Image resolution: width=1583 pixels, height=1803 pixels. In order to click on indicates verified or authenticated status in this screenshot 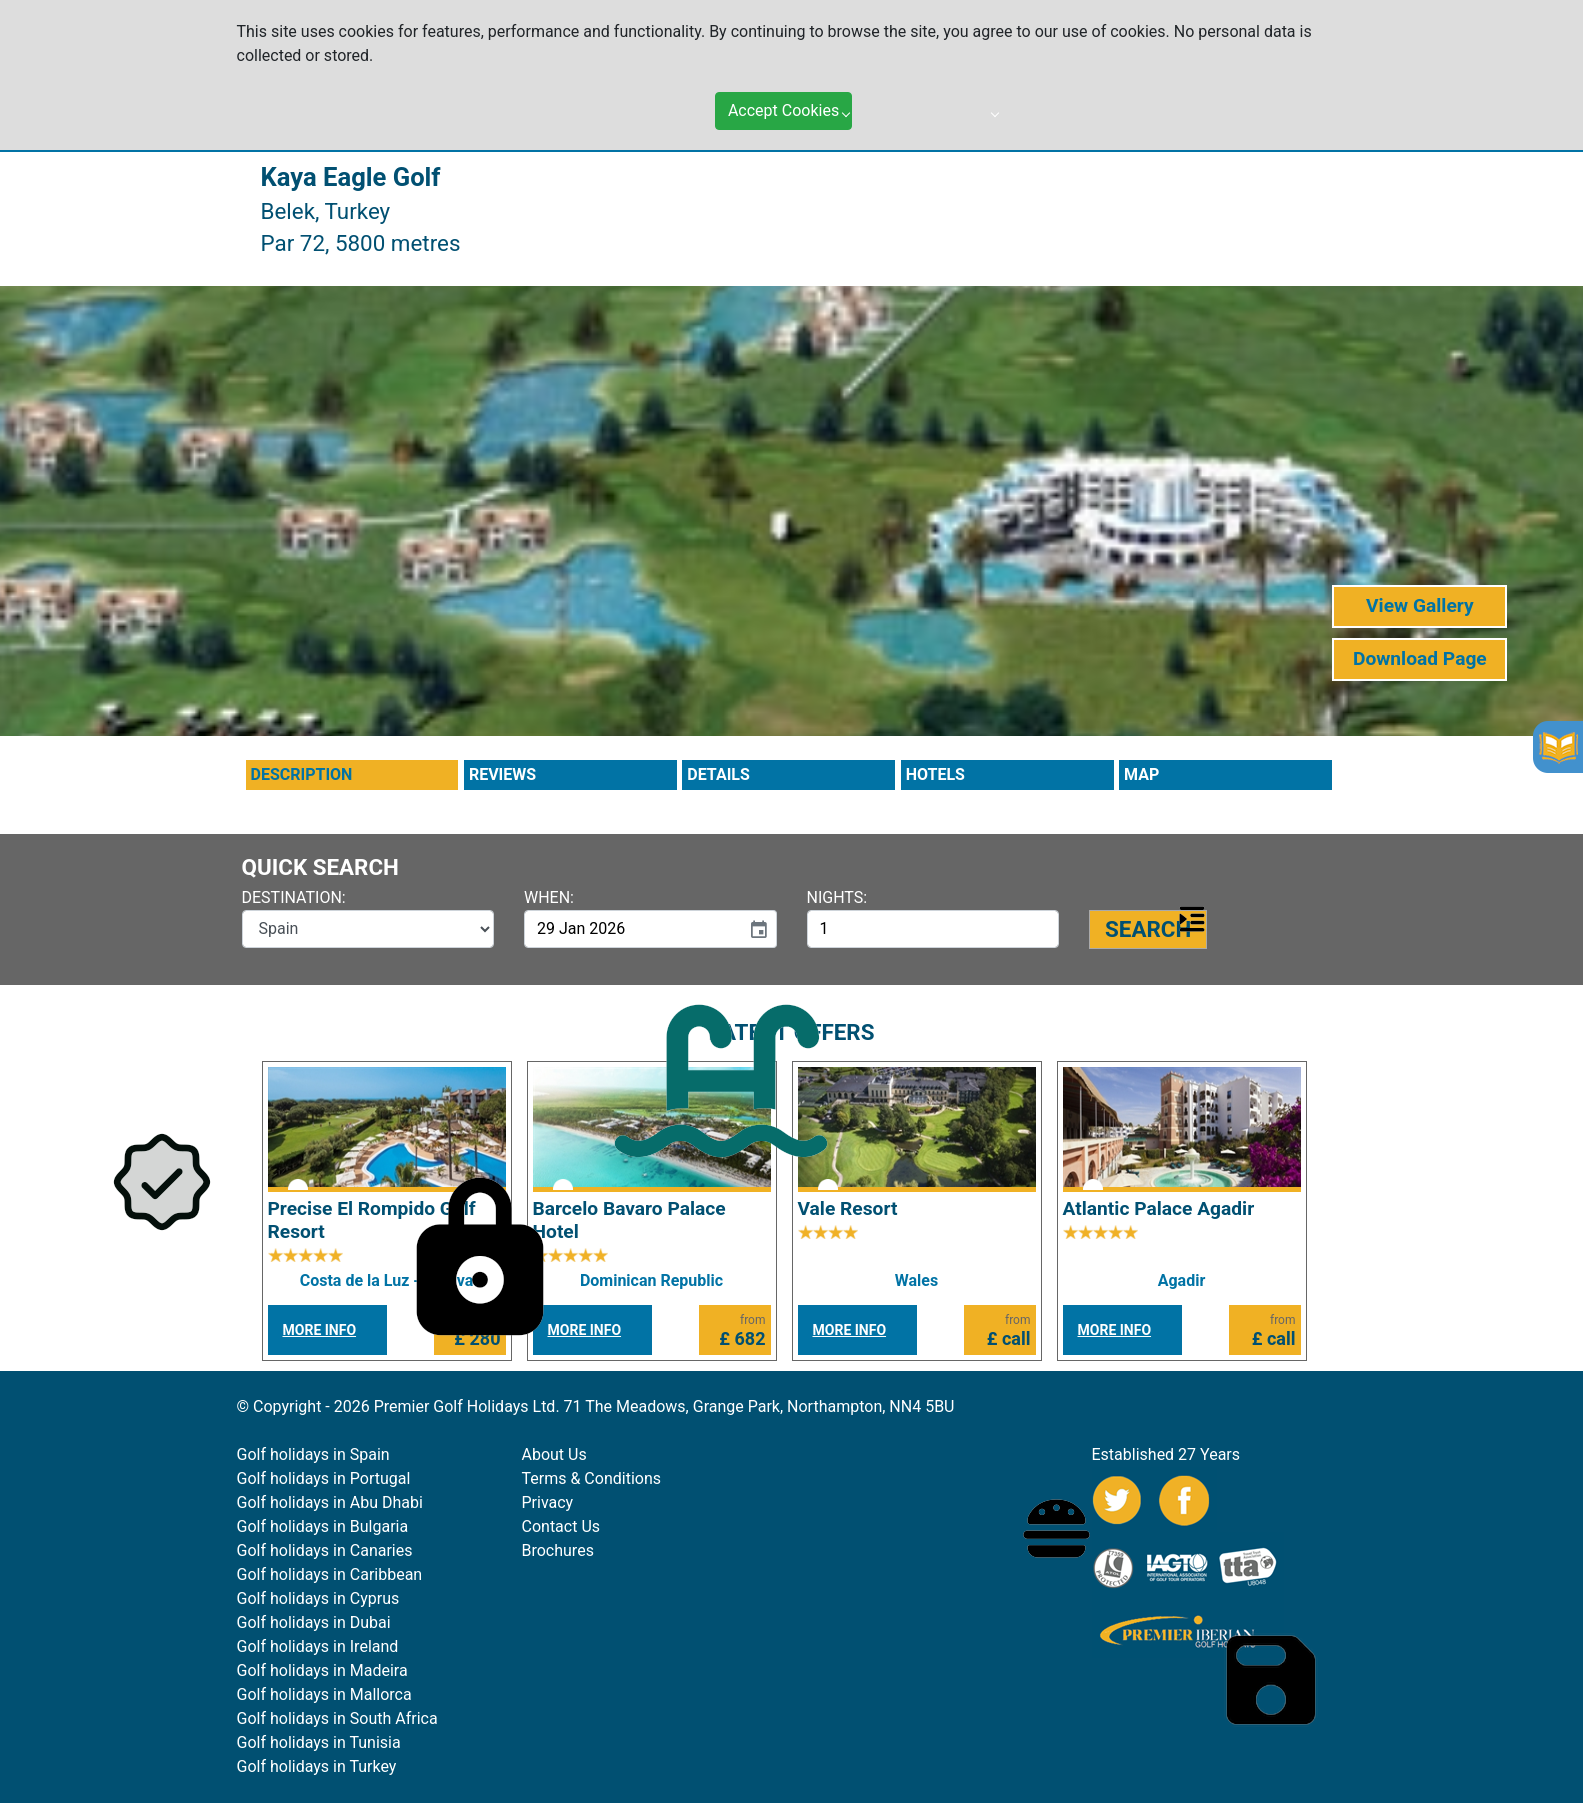, I will do `click(162, 1182)`.